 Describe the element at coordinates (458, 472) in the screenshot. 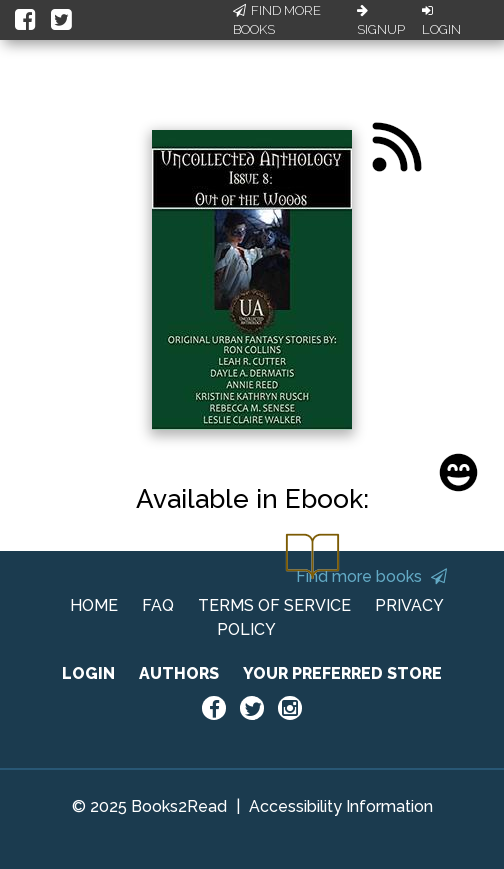

I see `add a happy reaction or emoji` at that location.